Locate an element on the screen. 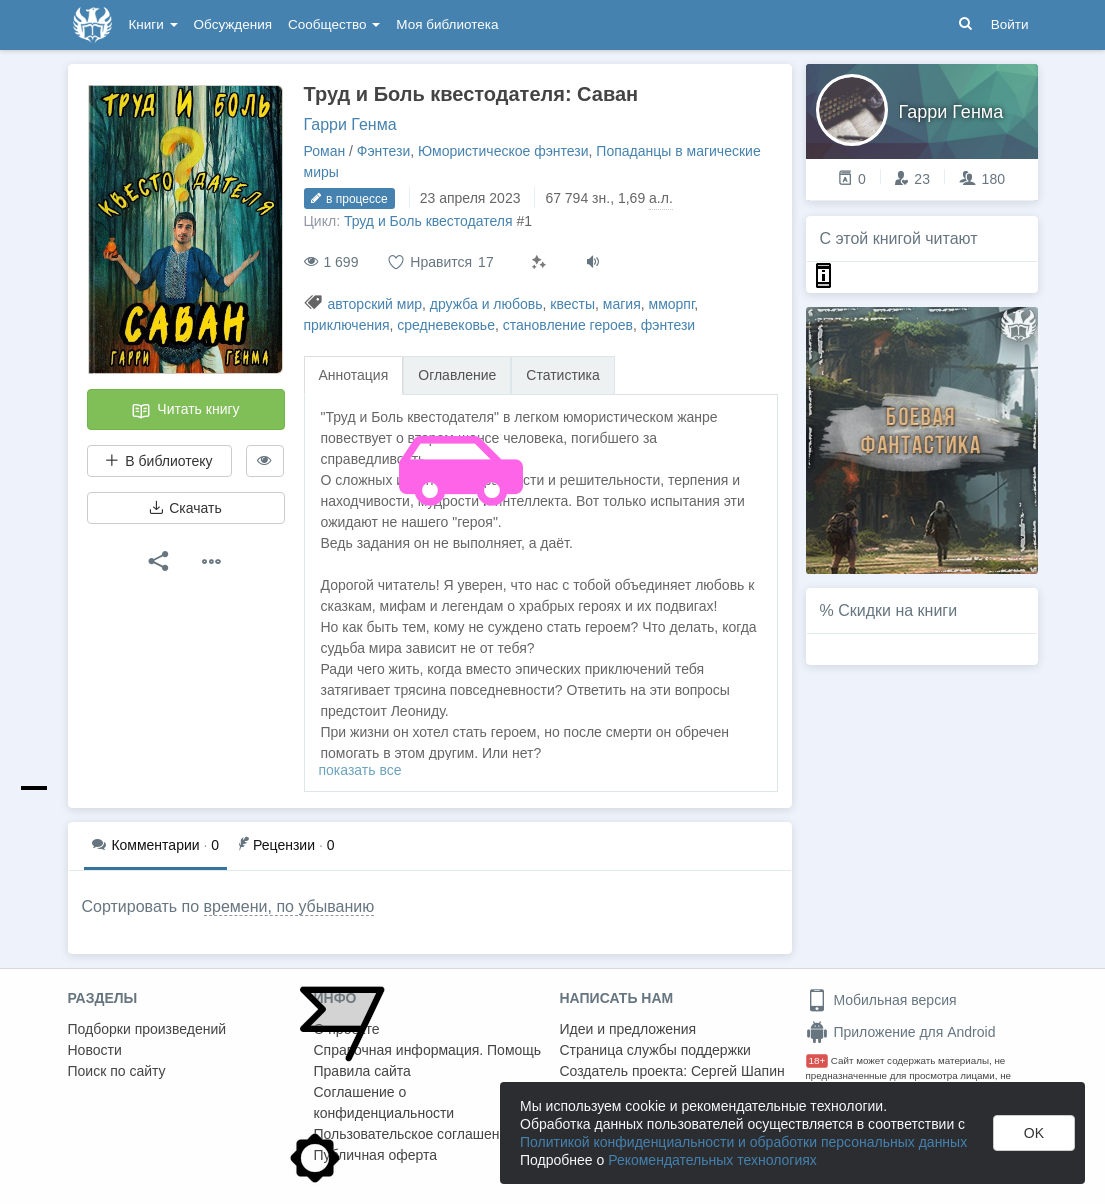  flag or bookmark an item is located at coordinates (339, 1019).